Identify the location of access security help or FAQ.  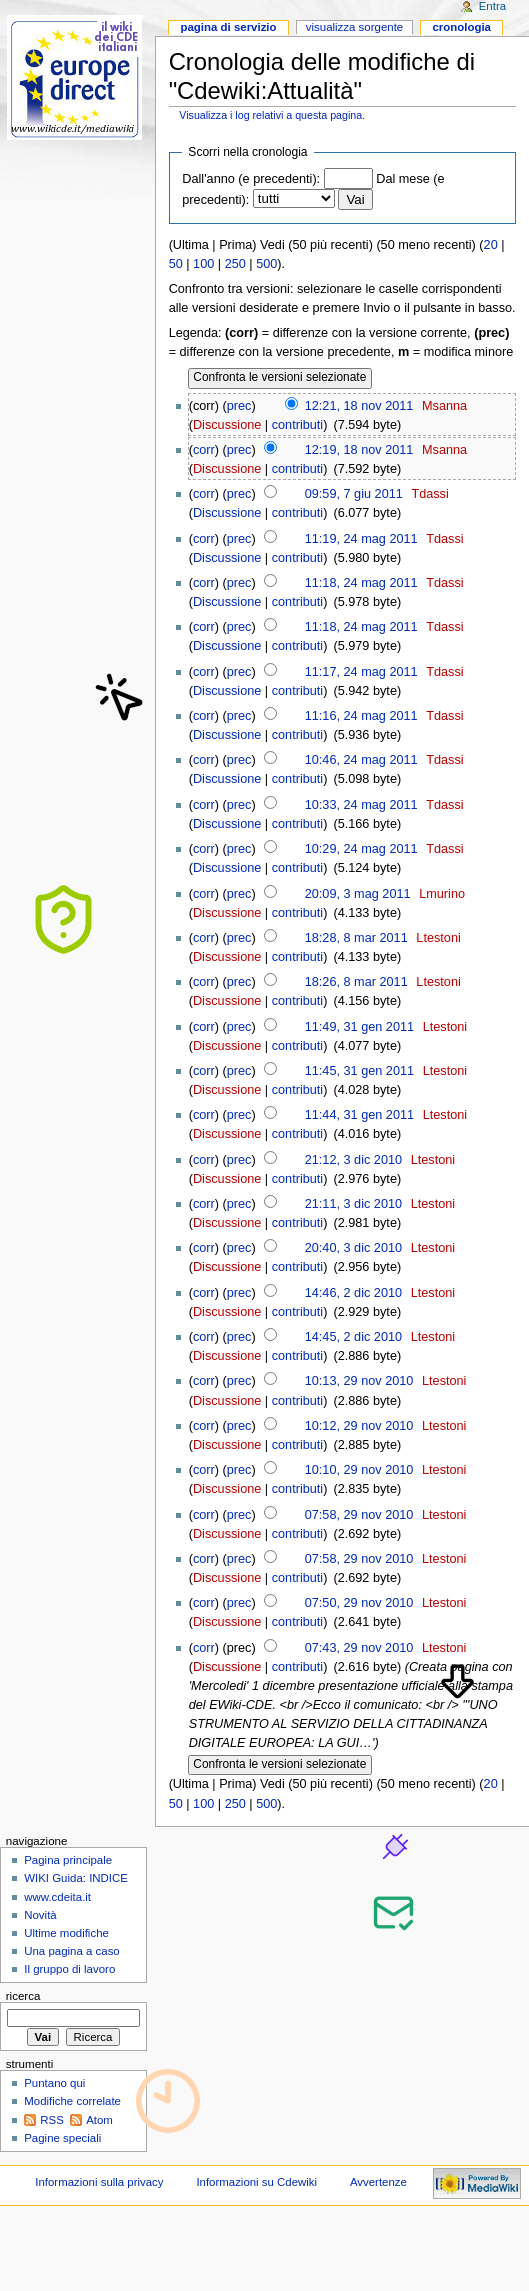
(63, 919).